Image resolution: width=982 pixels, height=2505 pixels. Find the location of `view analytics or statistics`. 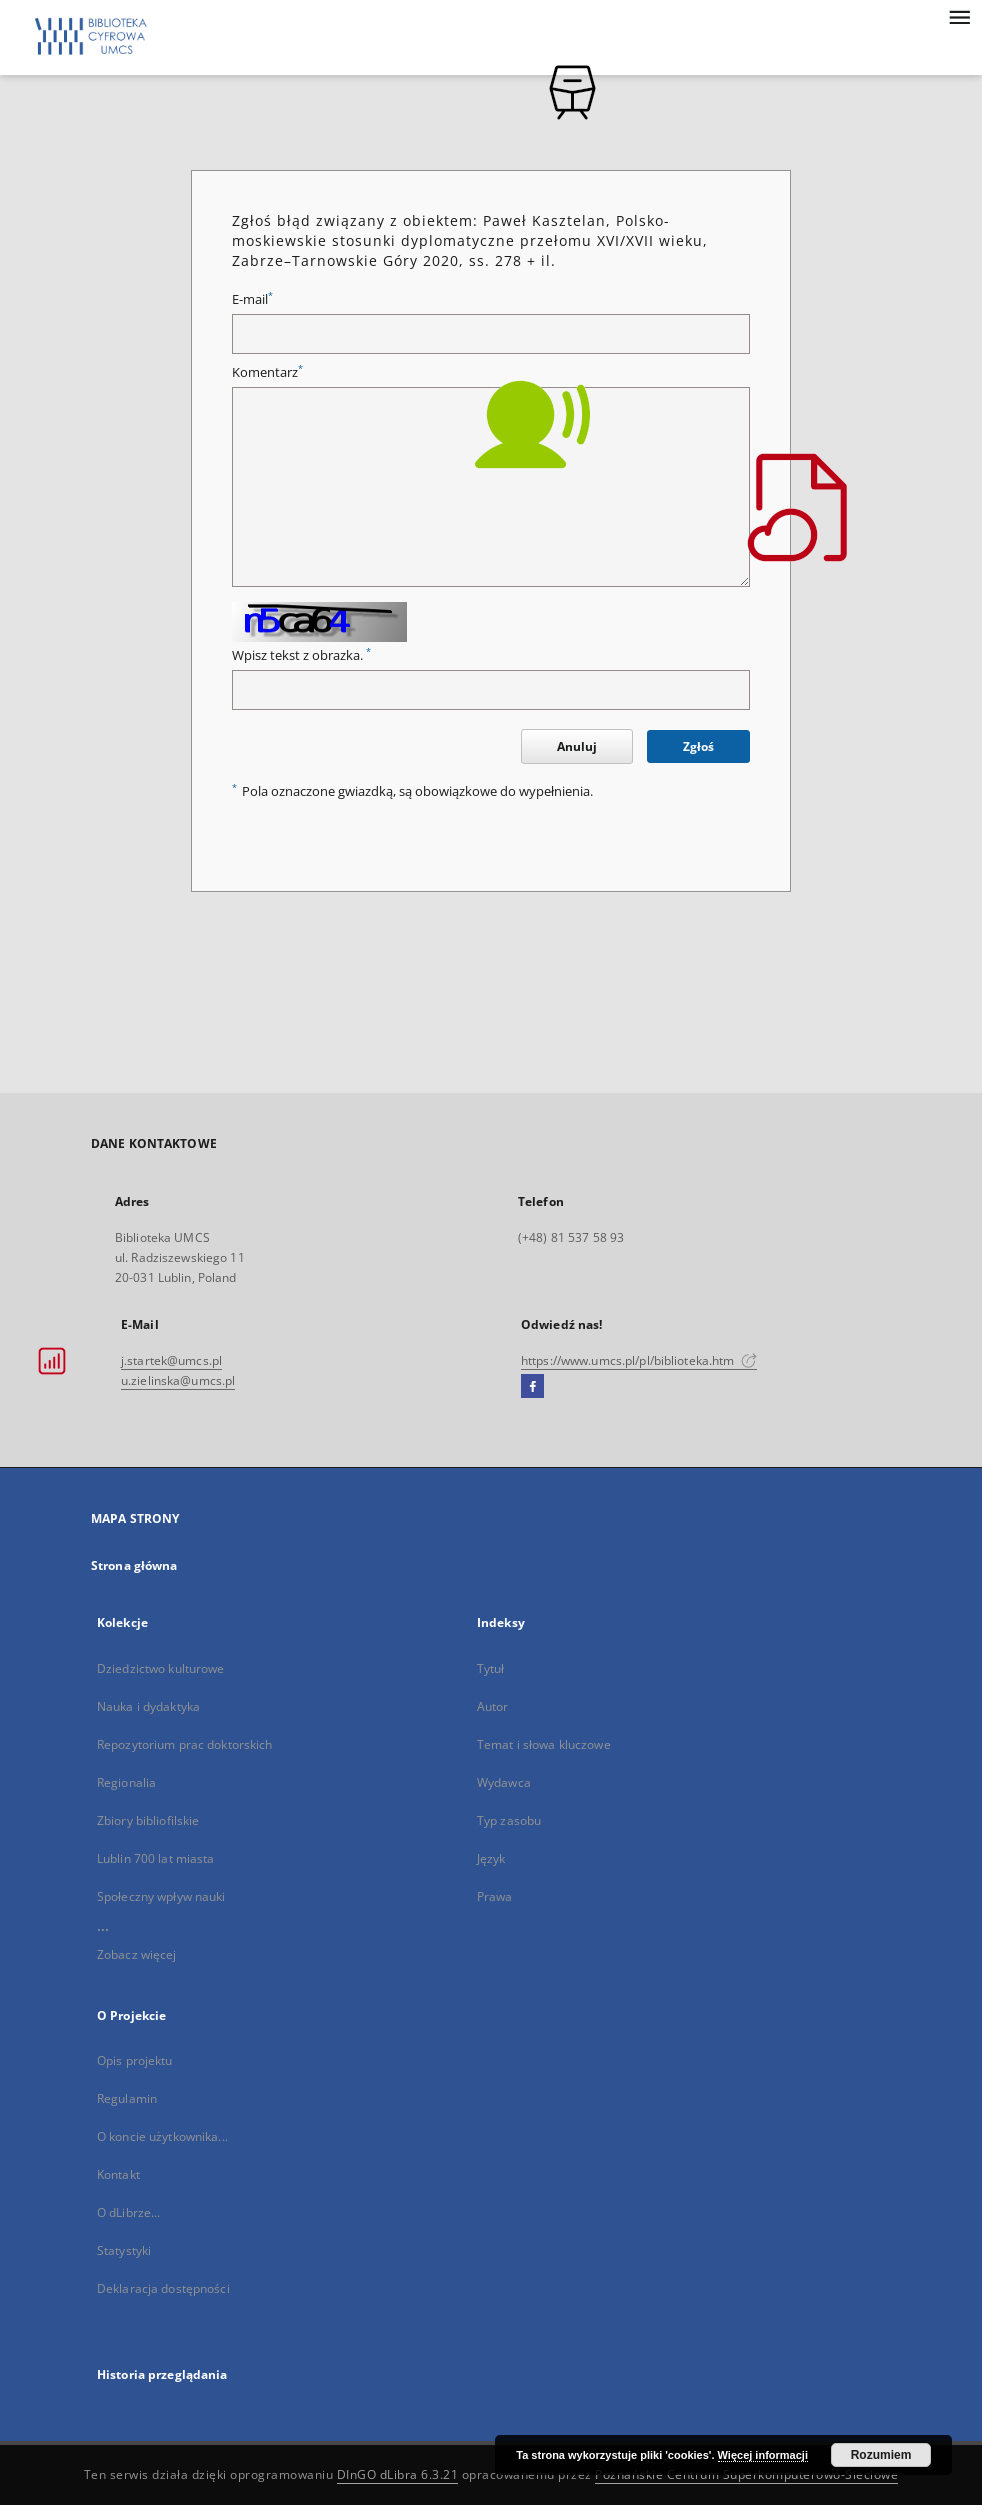

view analytics or statistics is located at coordinates (52, 1361).